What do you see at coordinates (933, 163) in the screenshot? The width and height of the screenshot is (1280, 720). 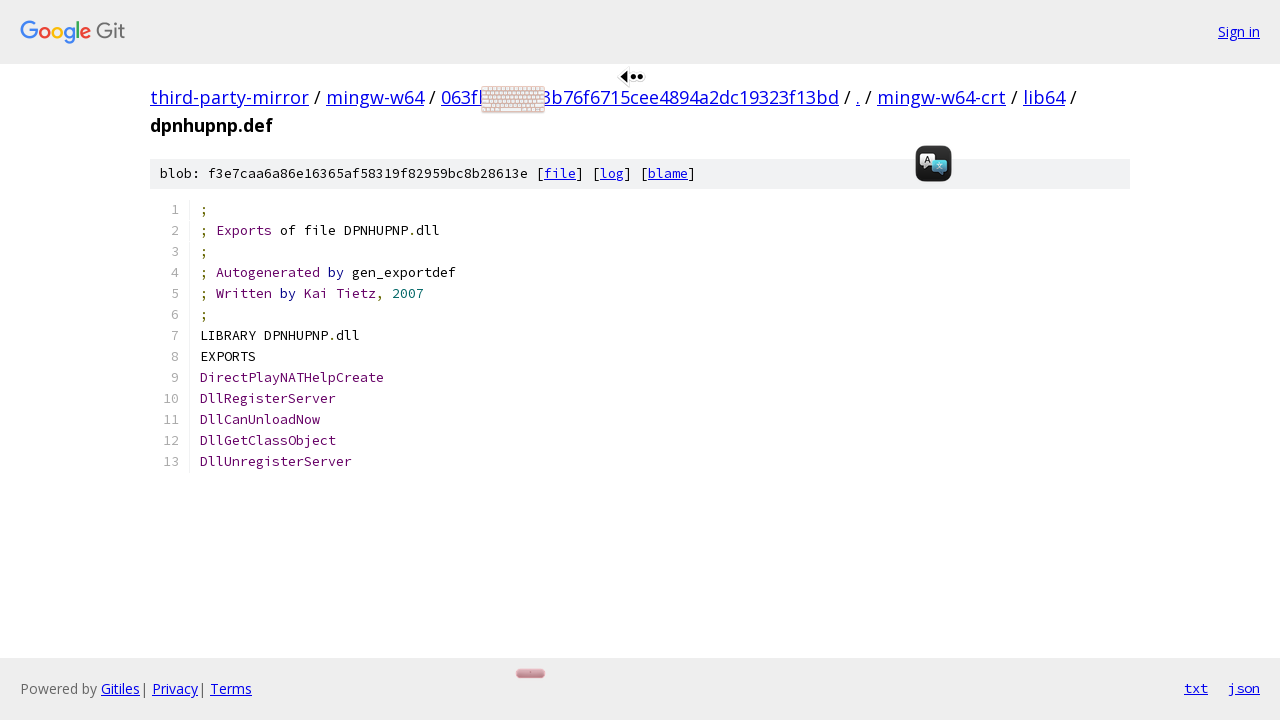 I see `open the translate app` at bounding box center [933, 163].